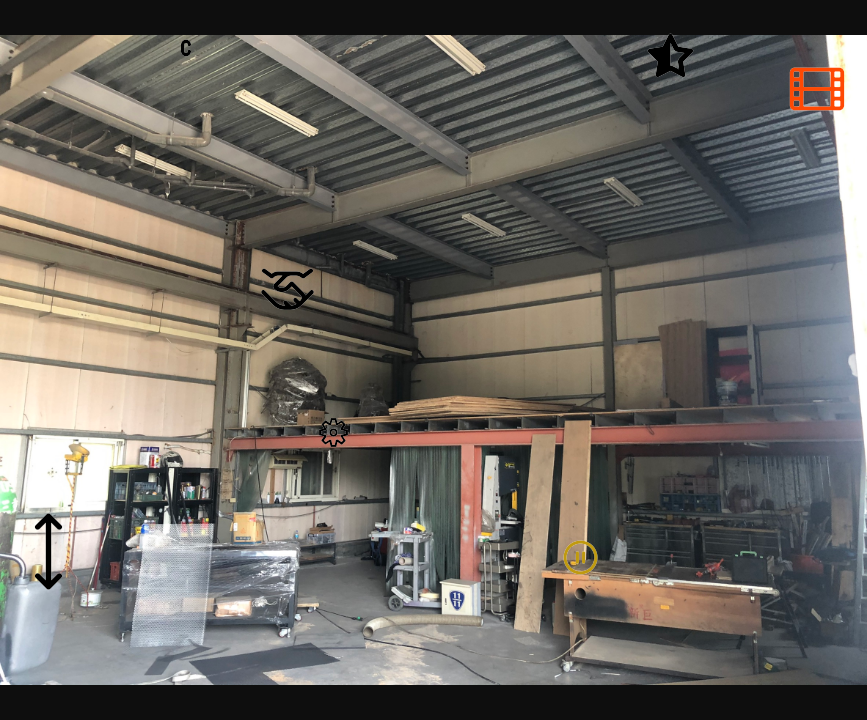 This screenshot has width=867, height=720. Describe the element at coordinates (48, 551) in the screenshot. I see `adjust vertical size or height` at that location.